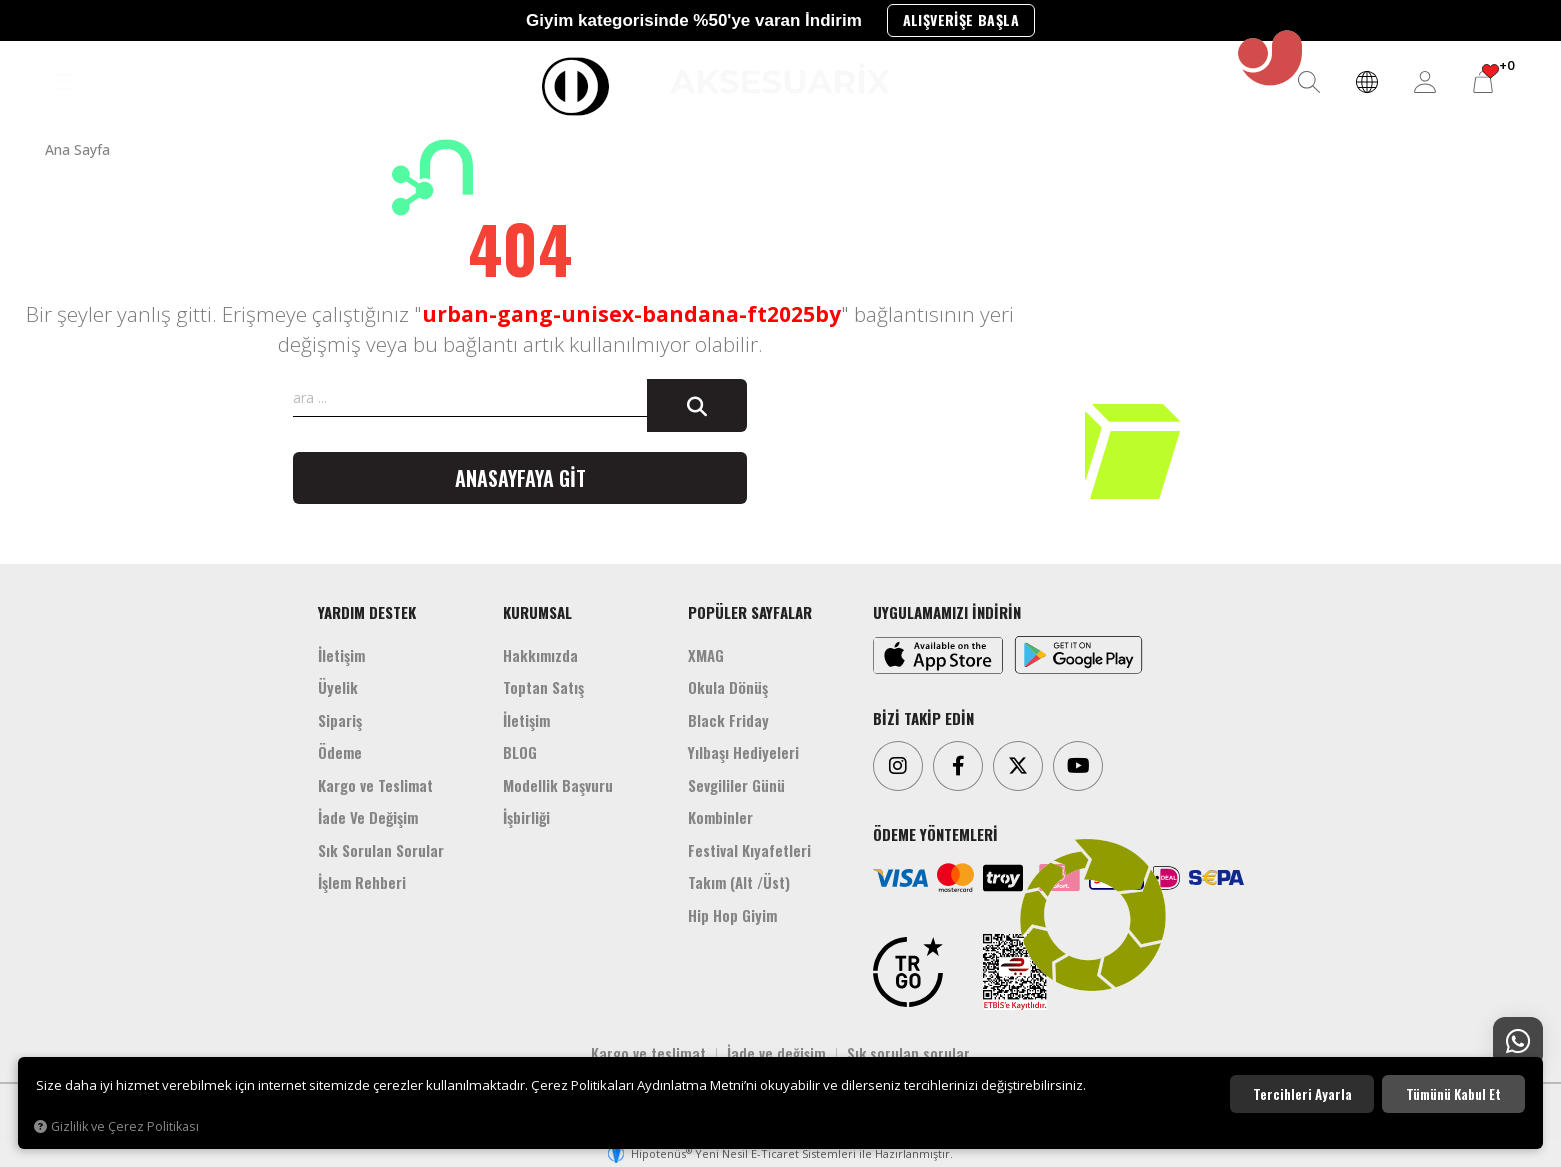 The width and height of the screenshot is (1561, 1167). I want to click on pay with Diners Club credit card, so click(575, 86).